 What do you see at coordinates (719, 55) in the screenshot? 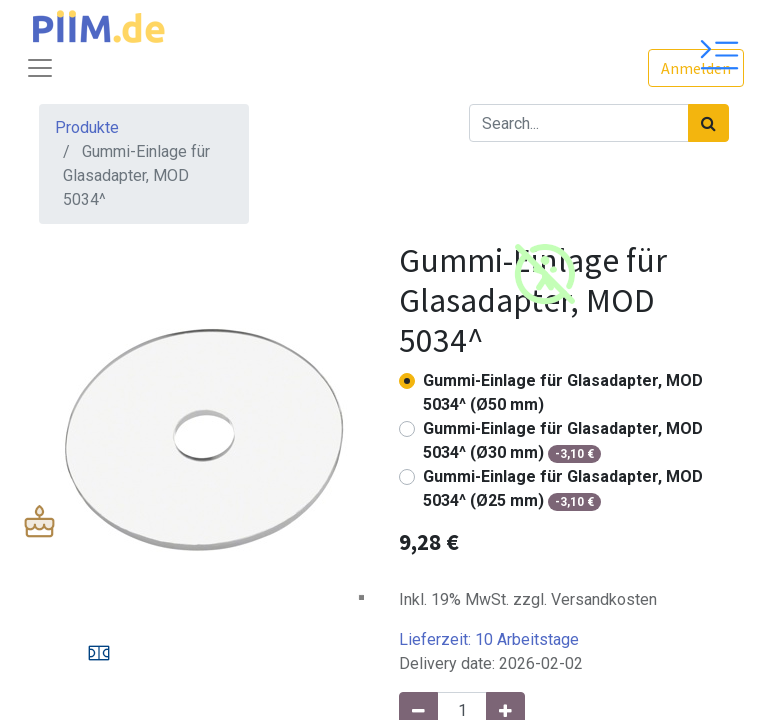
I see `increase text indent level` at bounding box center [719, 55].